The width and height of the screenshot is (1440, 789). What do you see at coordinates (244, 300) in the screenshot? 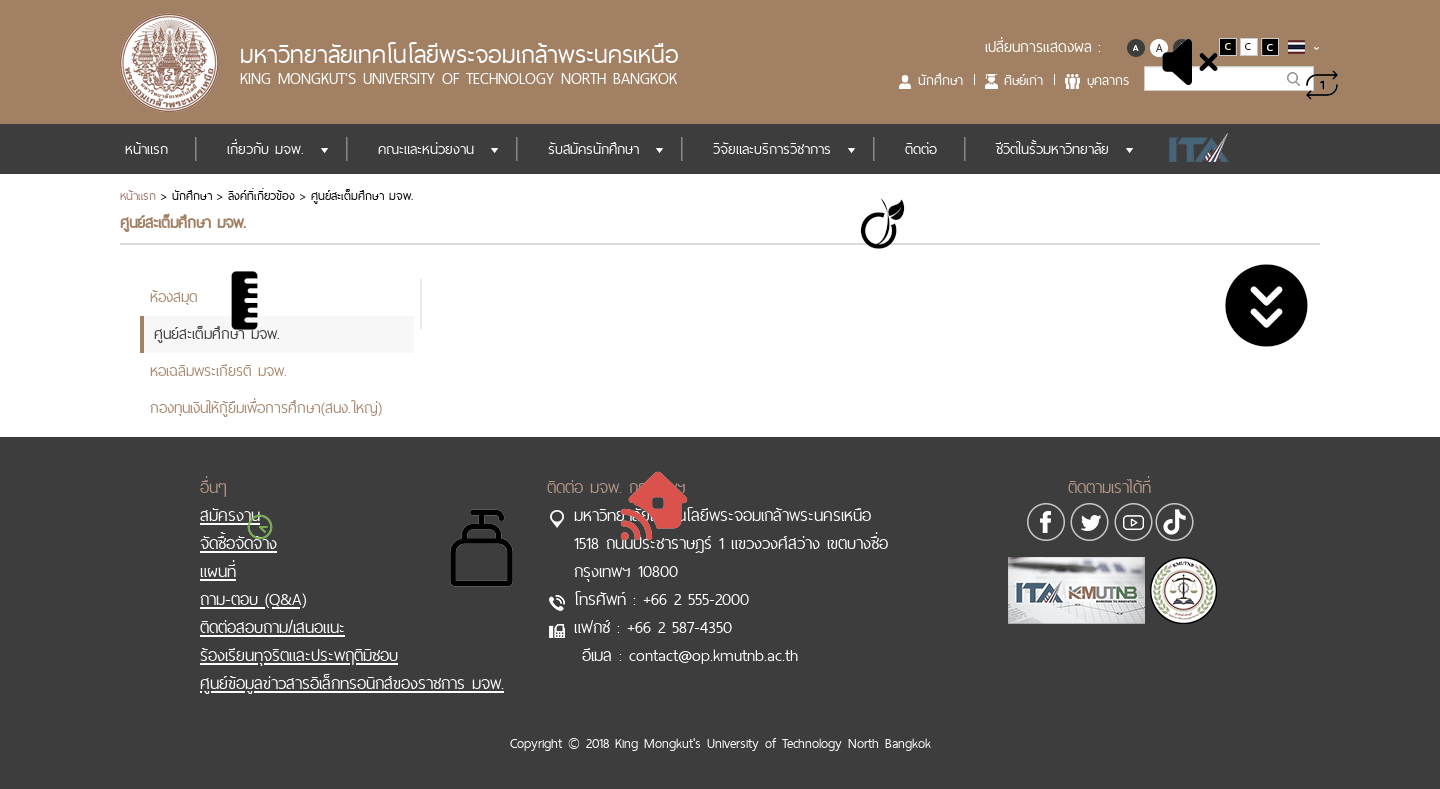
I see `measure vertical height or length` at bounding box center [244, 300].